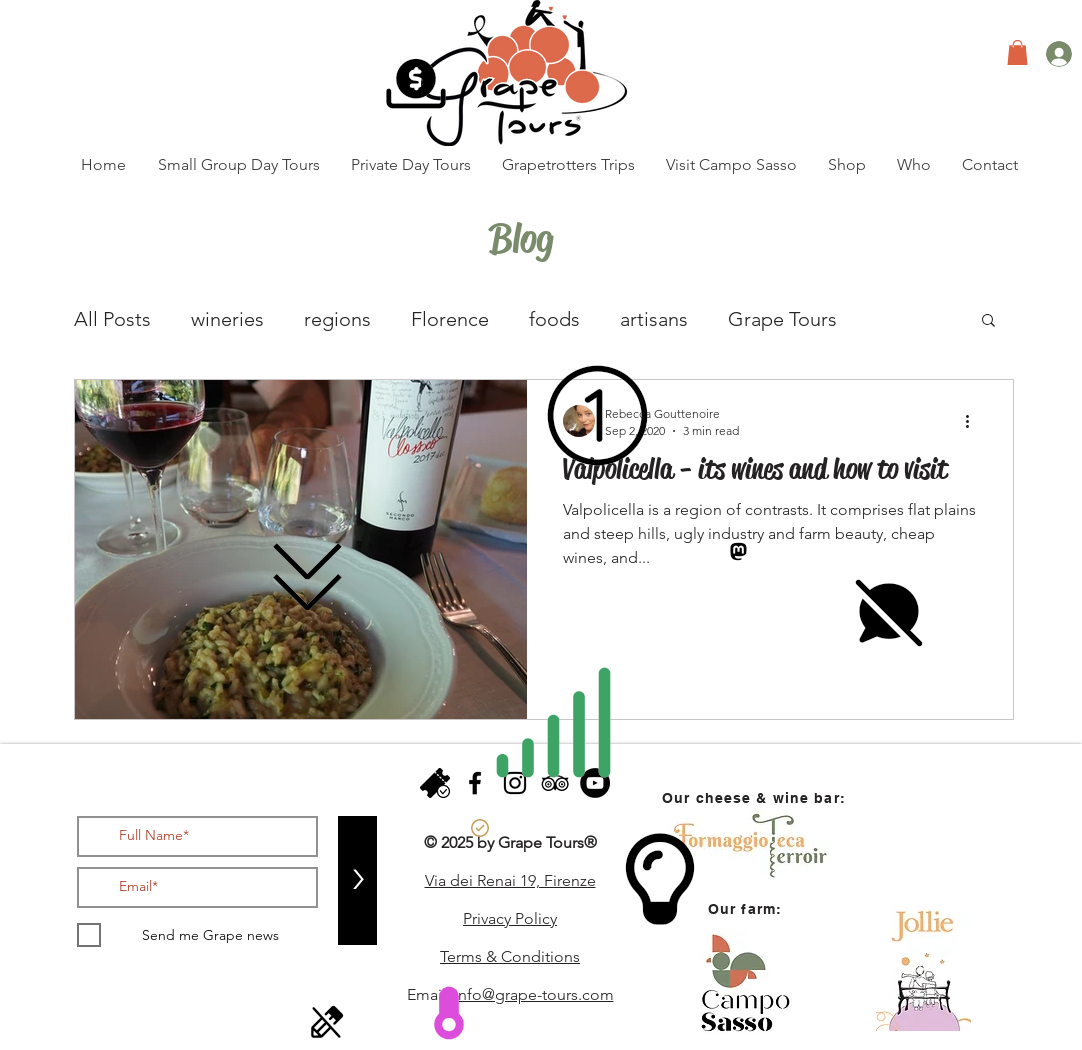  Describe the element at coordinates (310, 579) in the screenshot. I see `expand collapsed content below` at that location.